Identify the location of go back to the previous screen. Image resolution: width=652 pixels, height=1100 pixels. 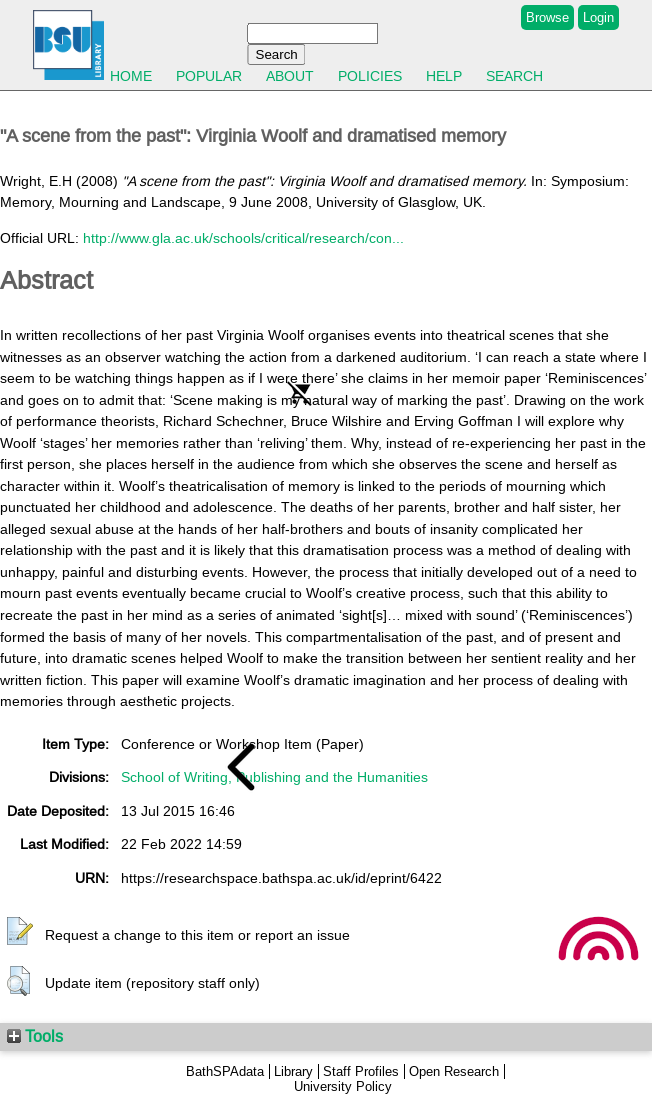
(242, 767).